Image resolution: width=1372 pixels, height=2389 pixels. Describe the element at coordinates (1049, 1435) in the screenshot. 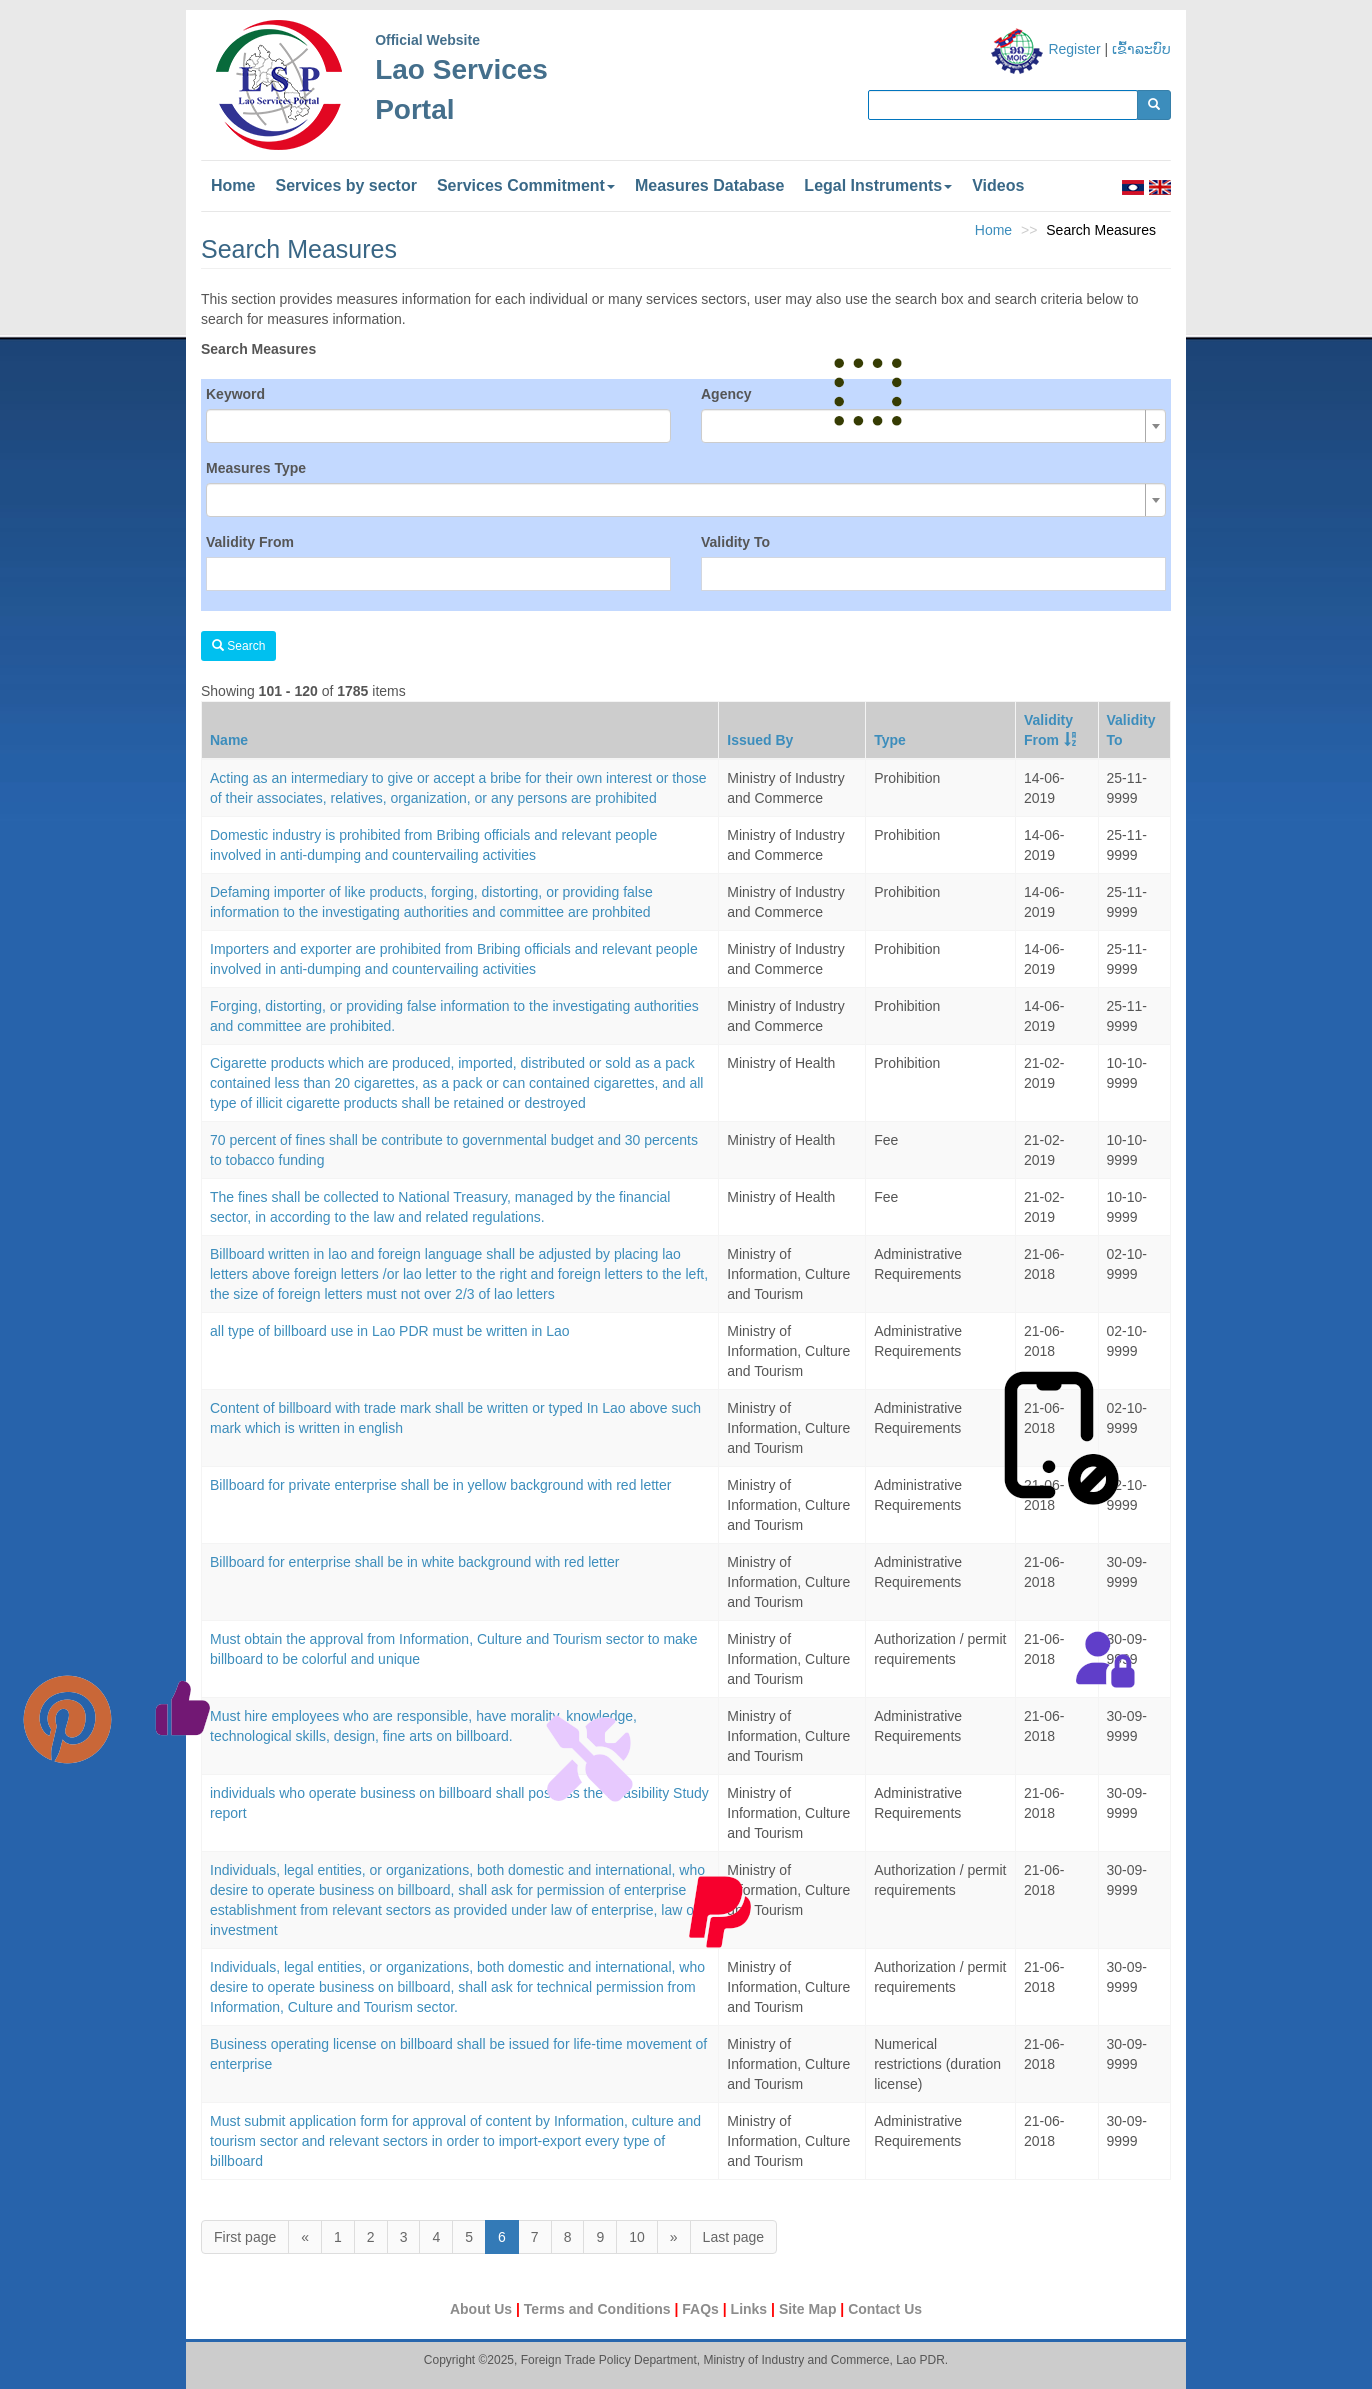

I see `cancel mobile device connection` at that location.